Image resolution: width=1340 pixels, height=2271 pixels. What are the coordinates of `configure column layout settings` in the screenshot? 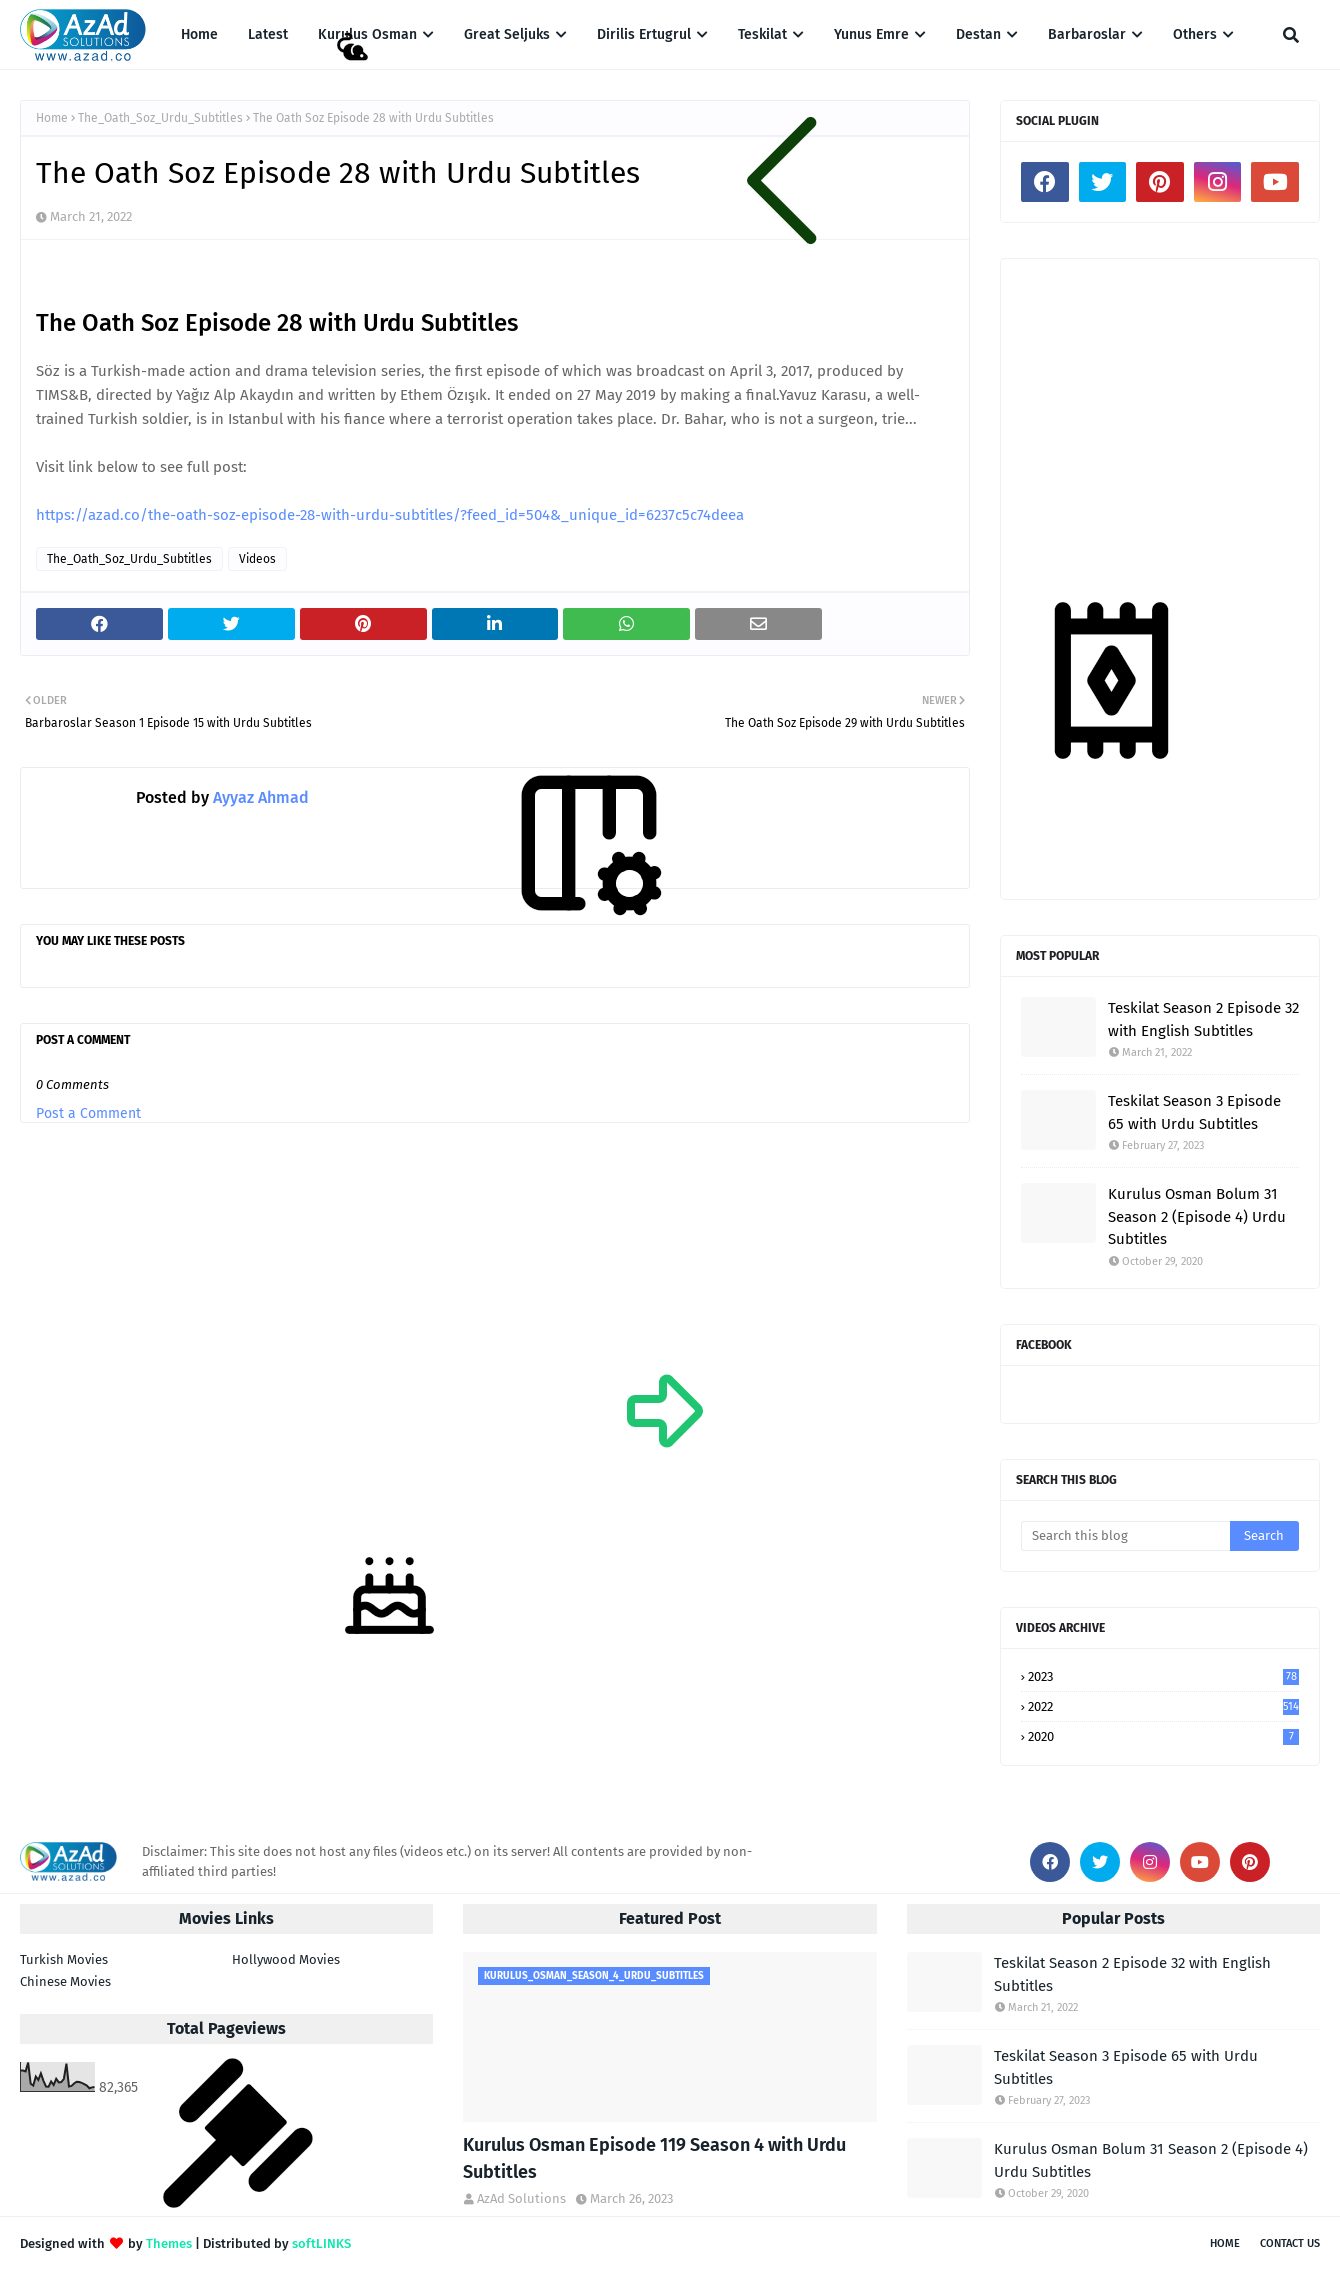 It's located at (589, 843).